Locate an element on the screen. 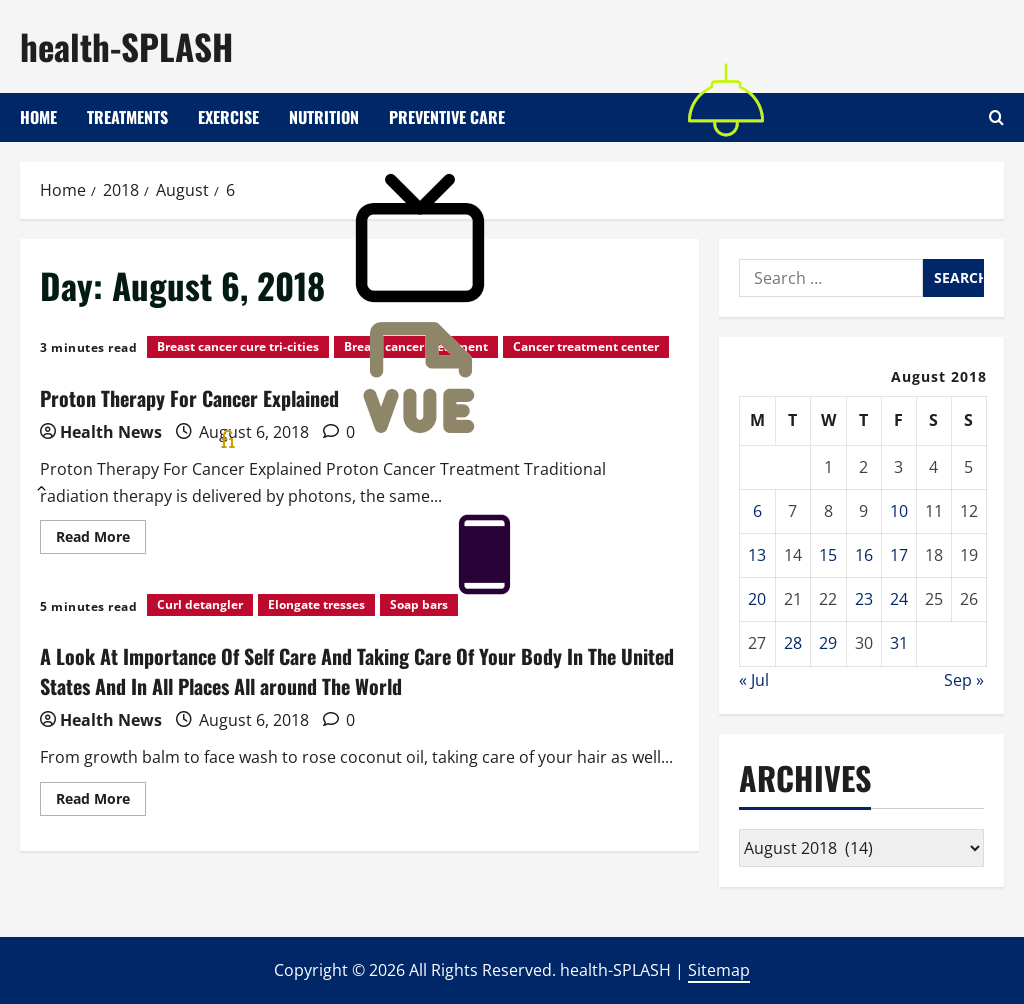  toggle pendant light on/off is located at coordinates (726, 104).